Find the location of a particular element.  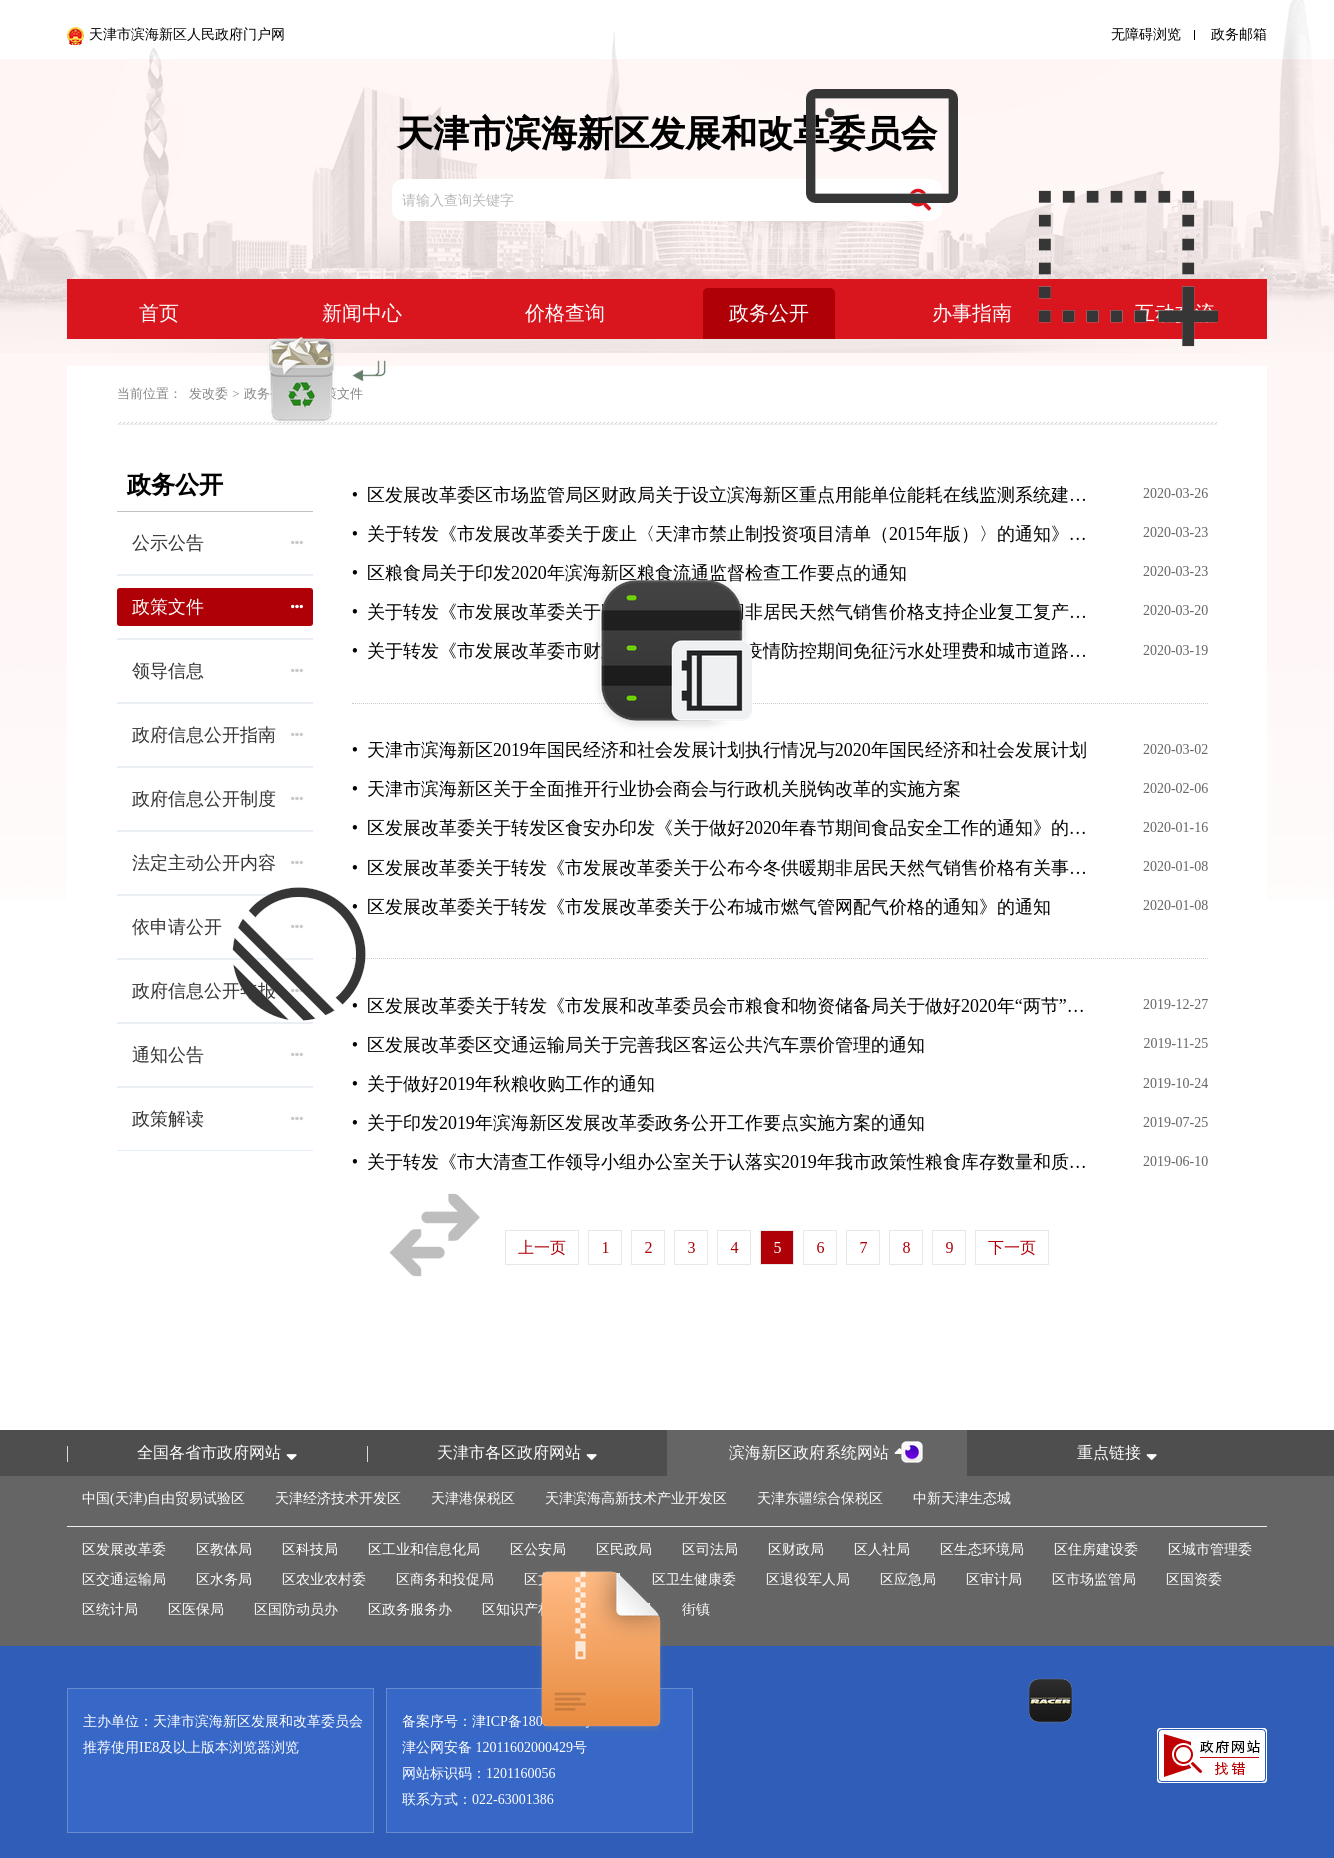

configure LDAP server connection settings is located at coordinates (673, 653).